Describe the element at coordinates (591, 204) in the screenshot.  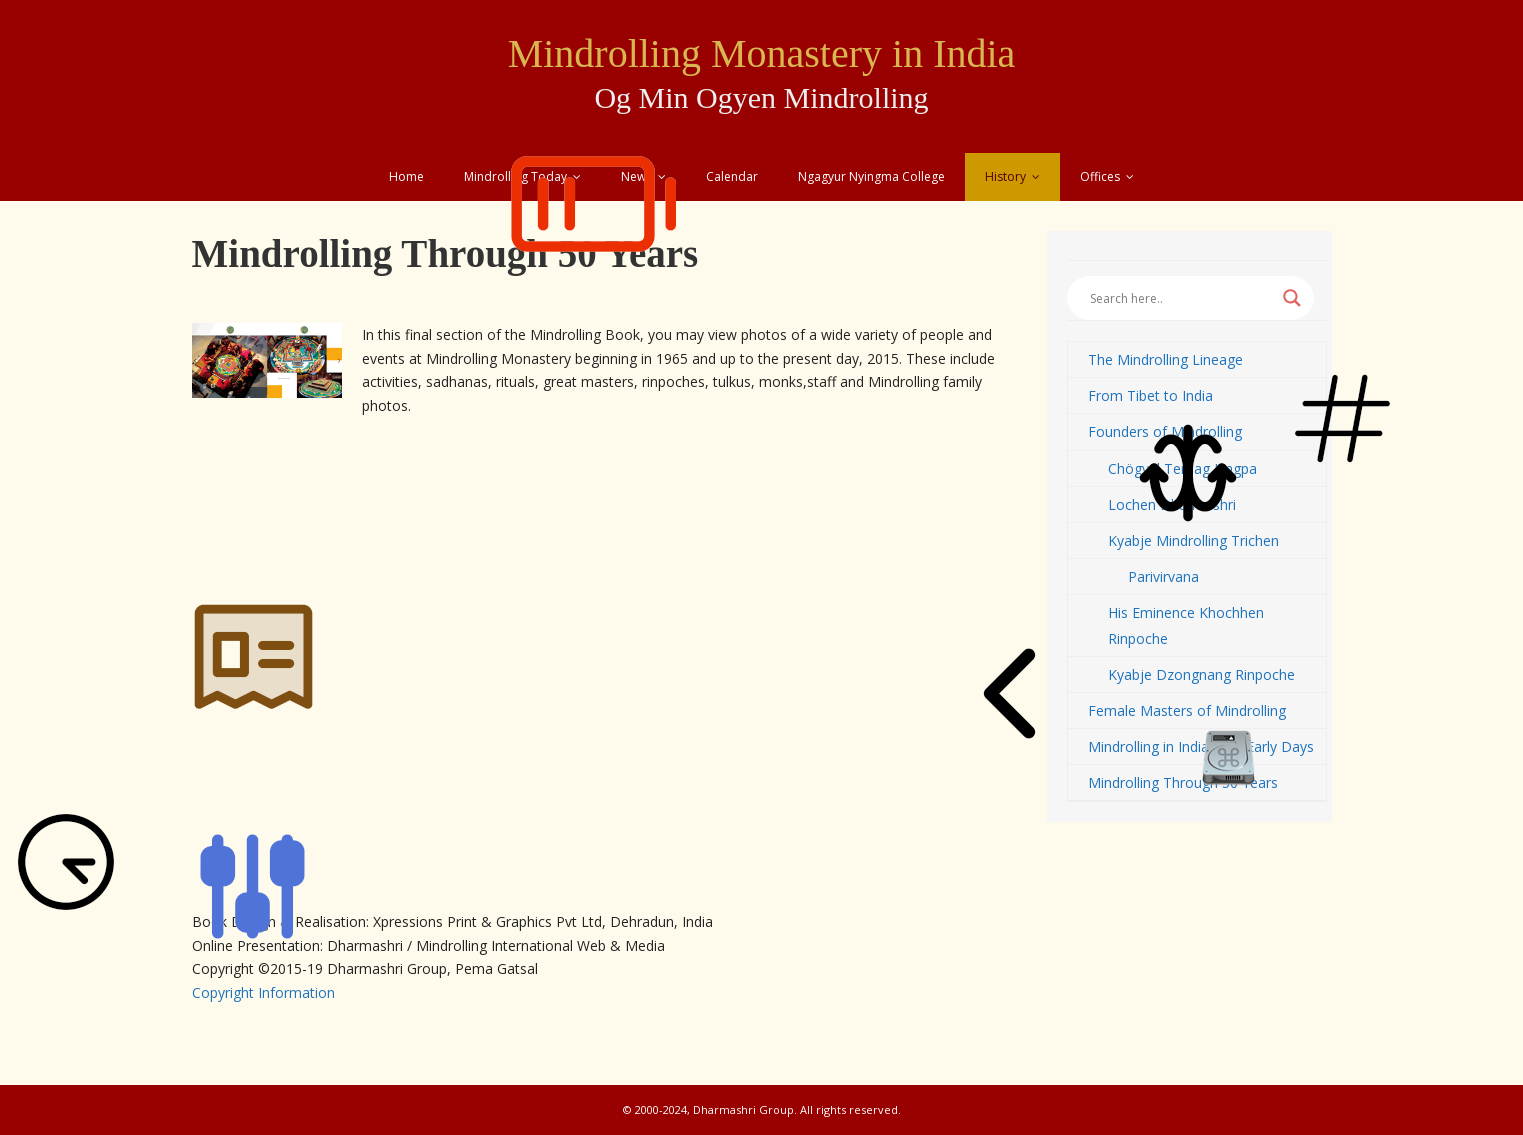
I see `indicates medium battery level` at that location.